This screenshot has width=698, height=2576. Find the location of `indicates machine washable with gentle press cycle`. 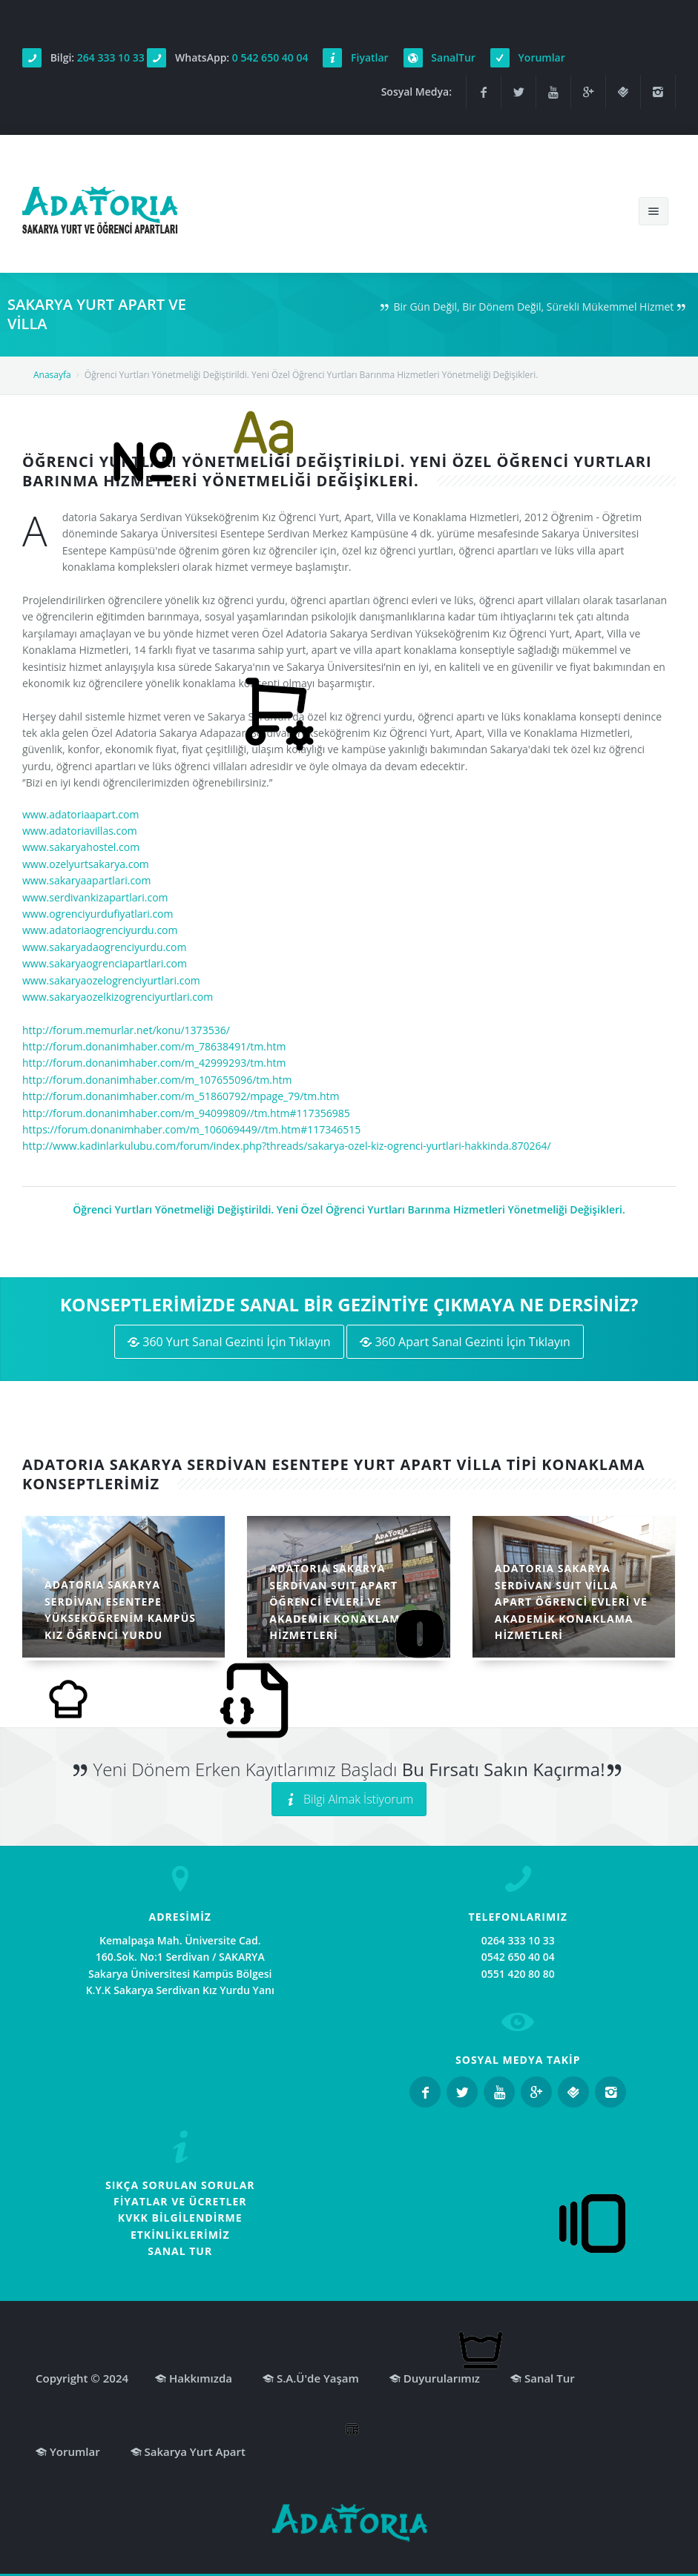

indicates machine washable with gentle press cycle is located at coordinates (481, 2349).